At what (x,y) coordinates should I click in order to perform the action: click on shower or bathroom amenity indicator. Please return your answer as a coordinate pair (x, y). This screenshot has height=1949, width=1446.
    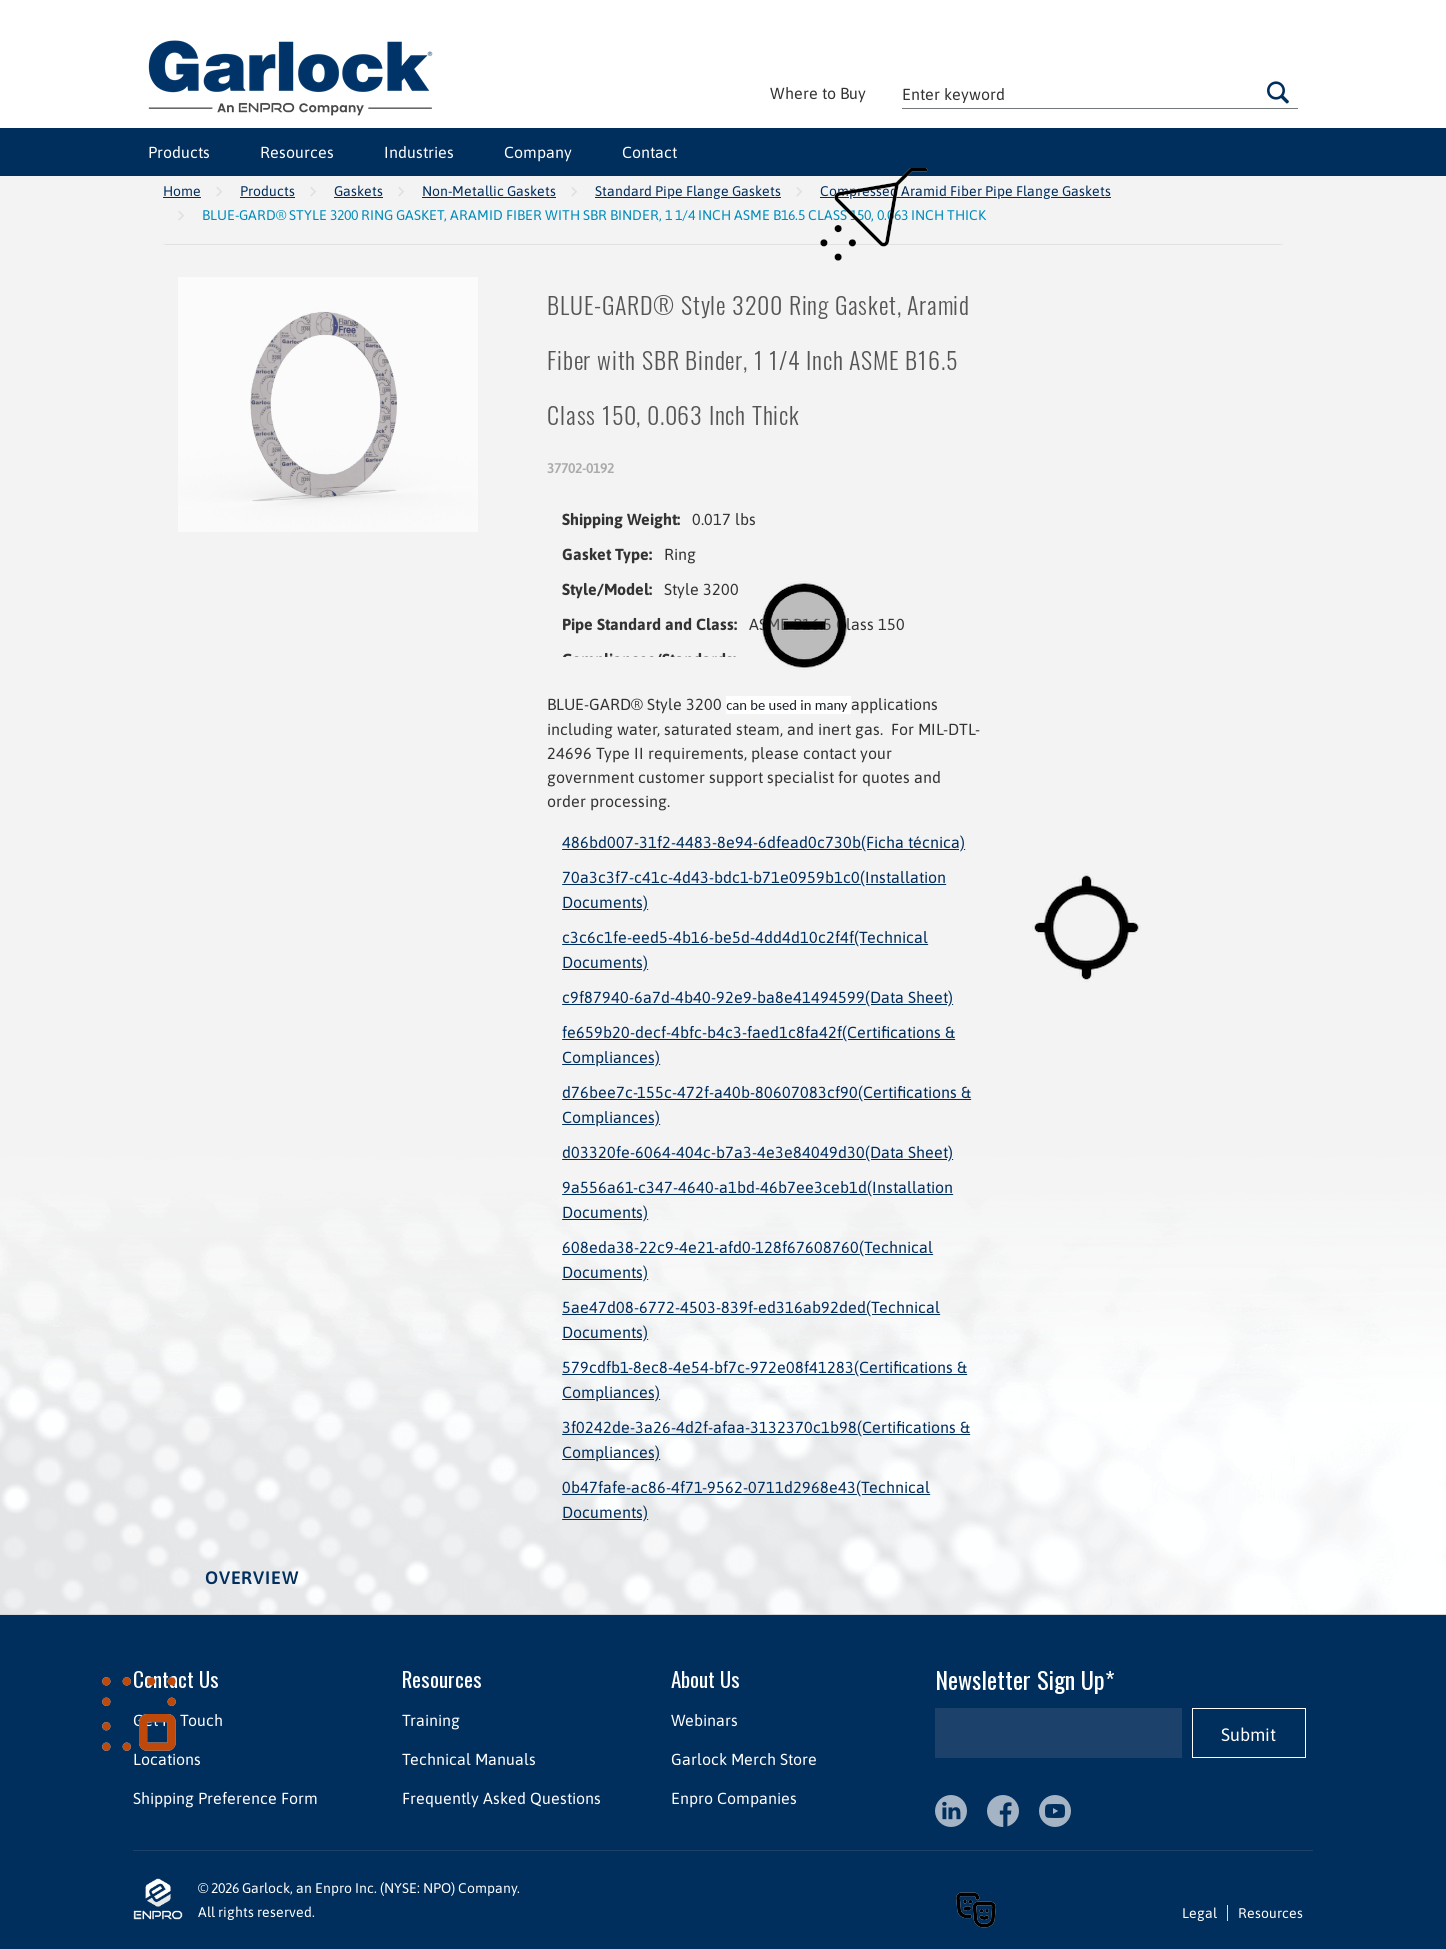
    Looking at the image, I should click on (872, 209).